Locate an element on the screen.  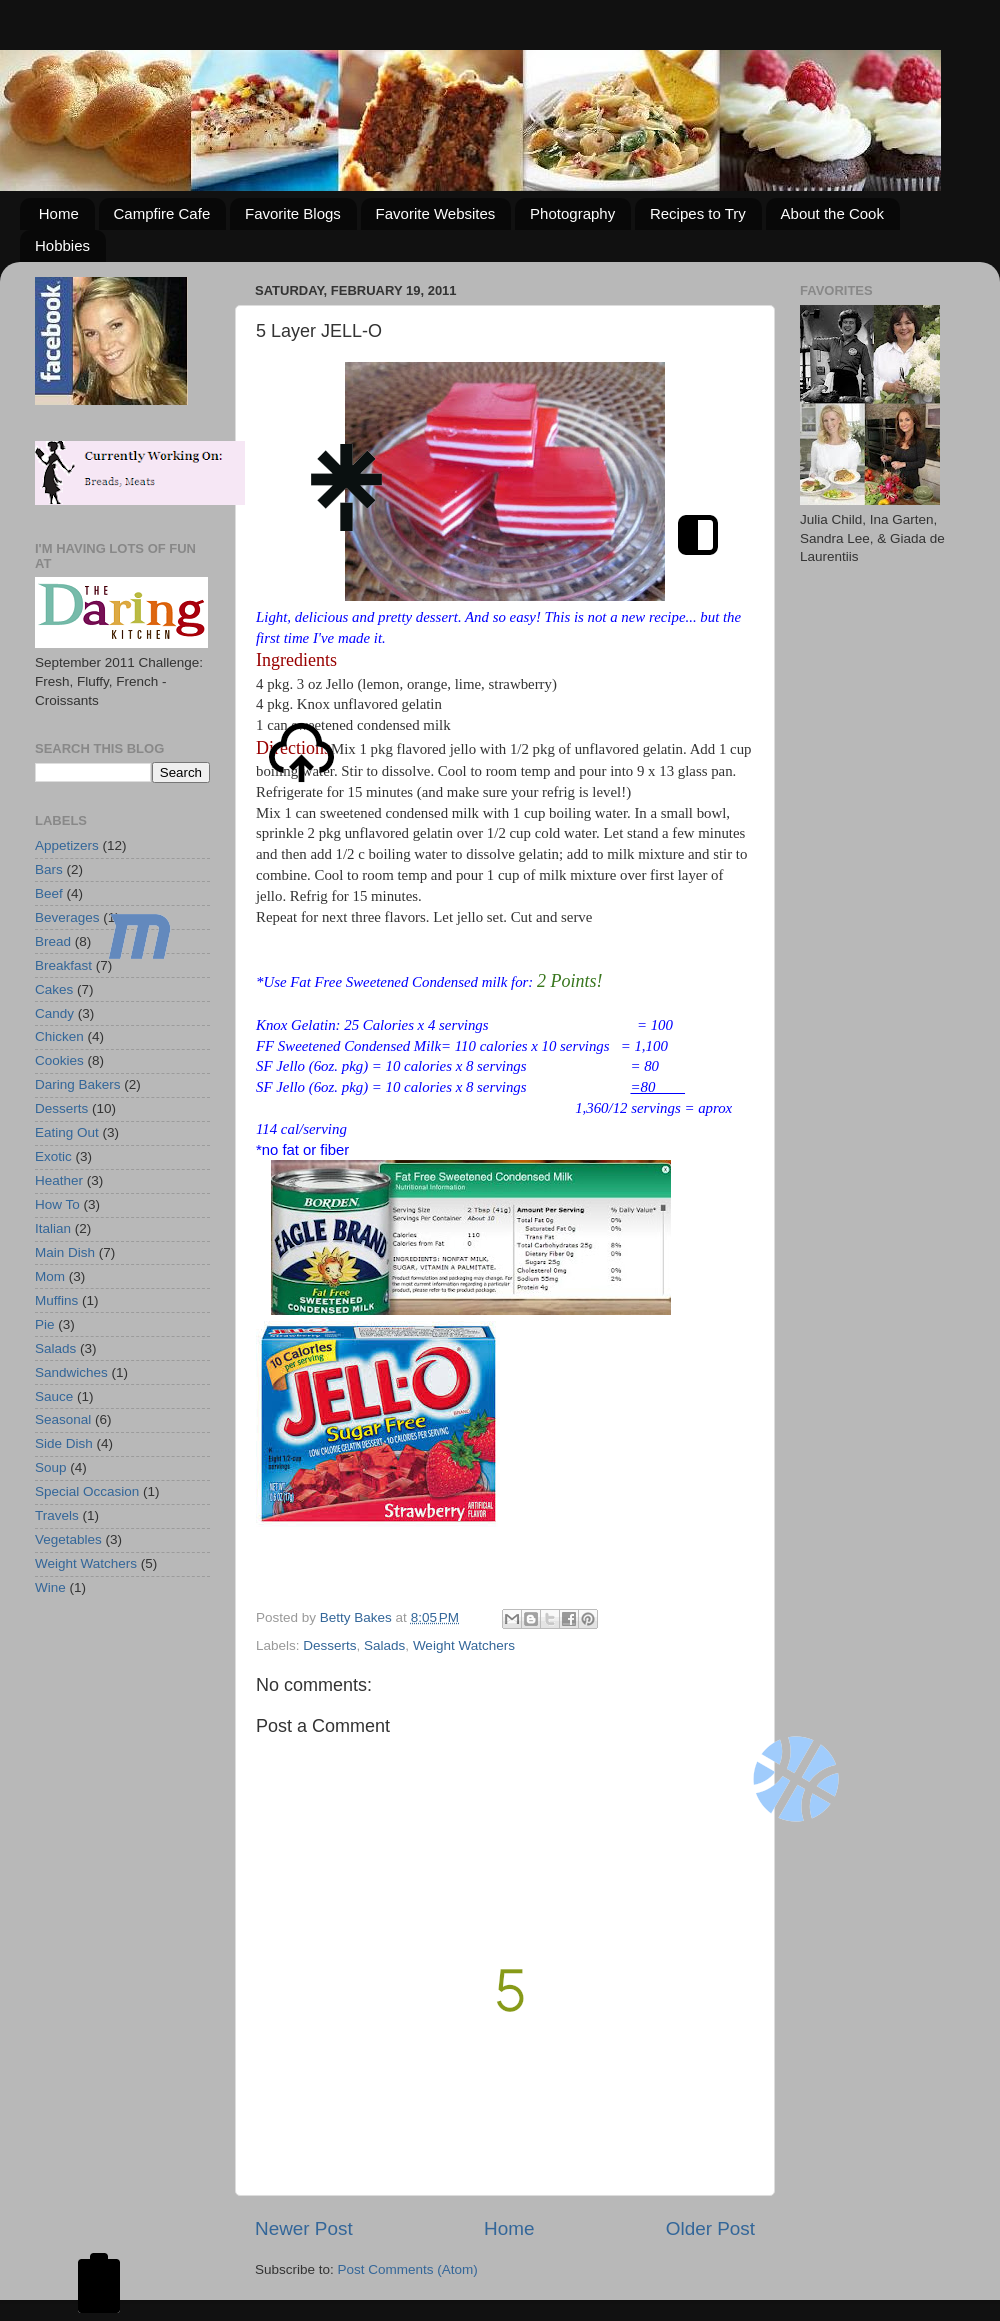
shields.io logo - a service for generating status badges is located at coordinates (698, 535).